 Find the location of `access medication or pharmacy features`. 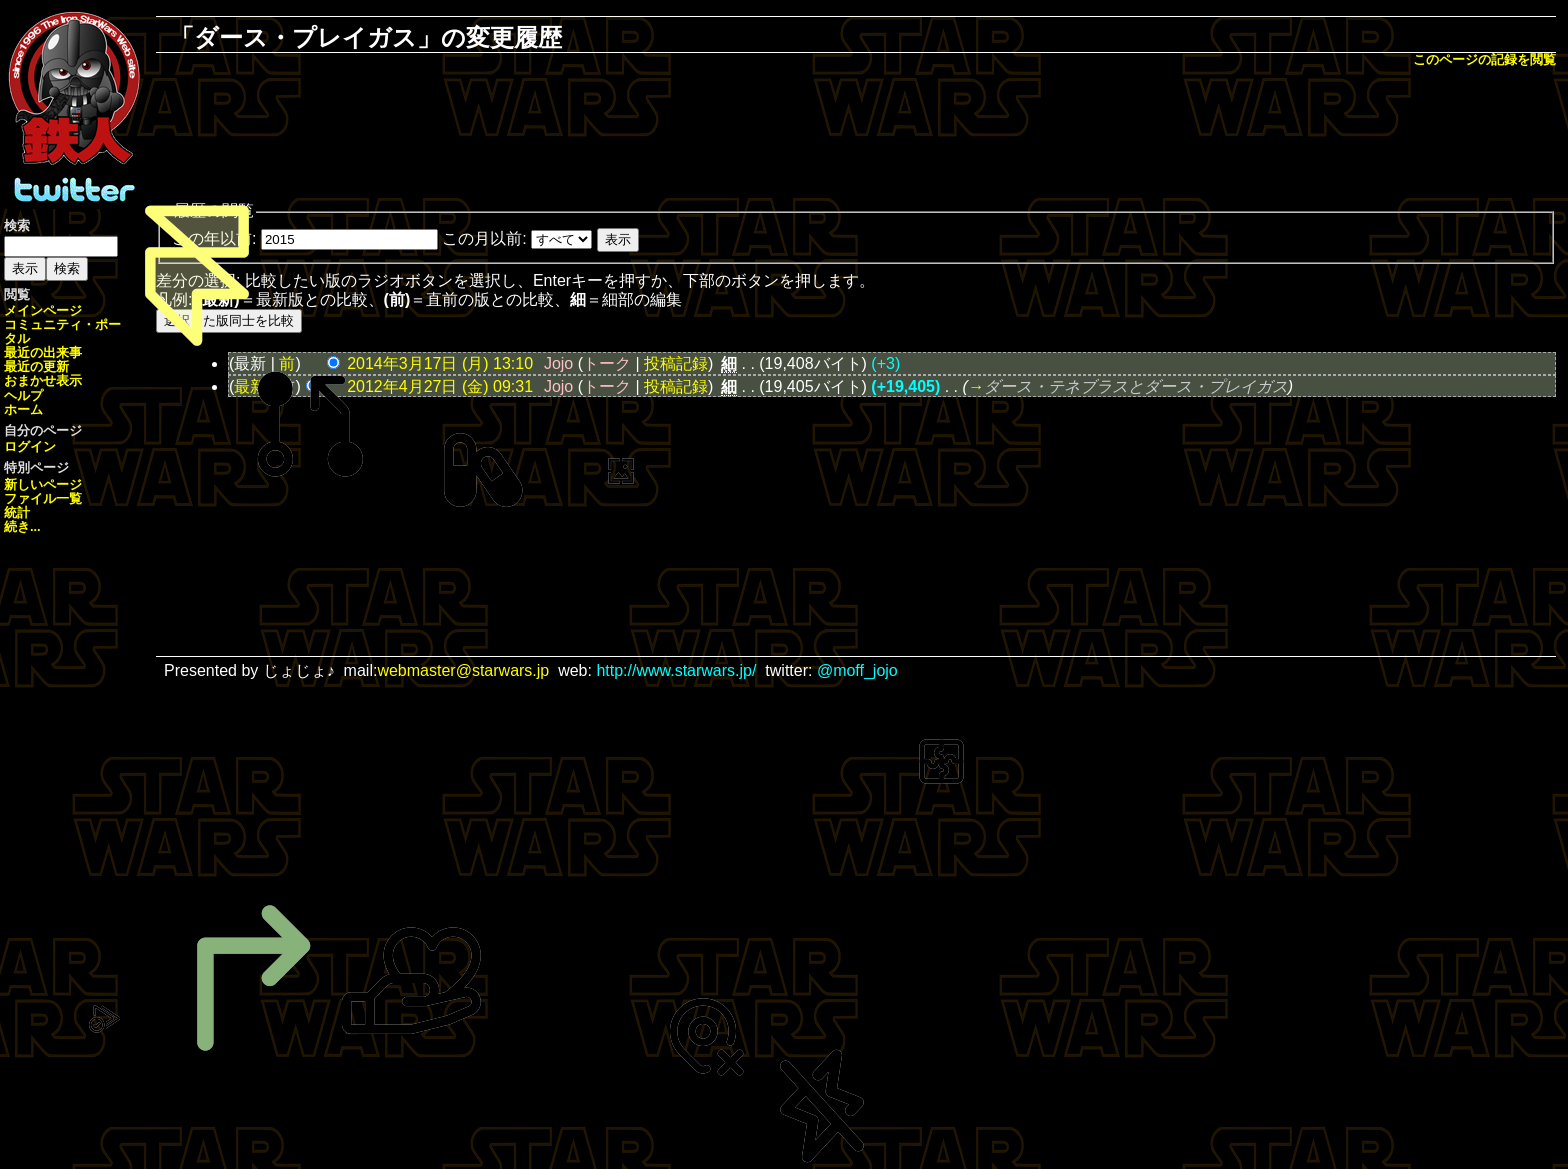

access medication or pharmacy features is located at coordinates (481, 470).